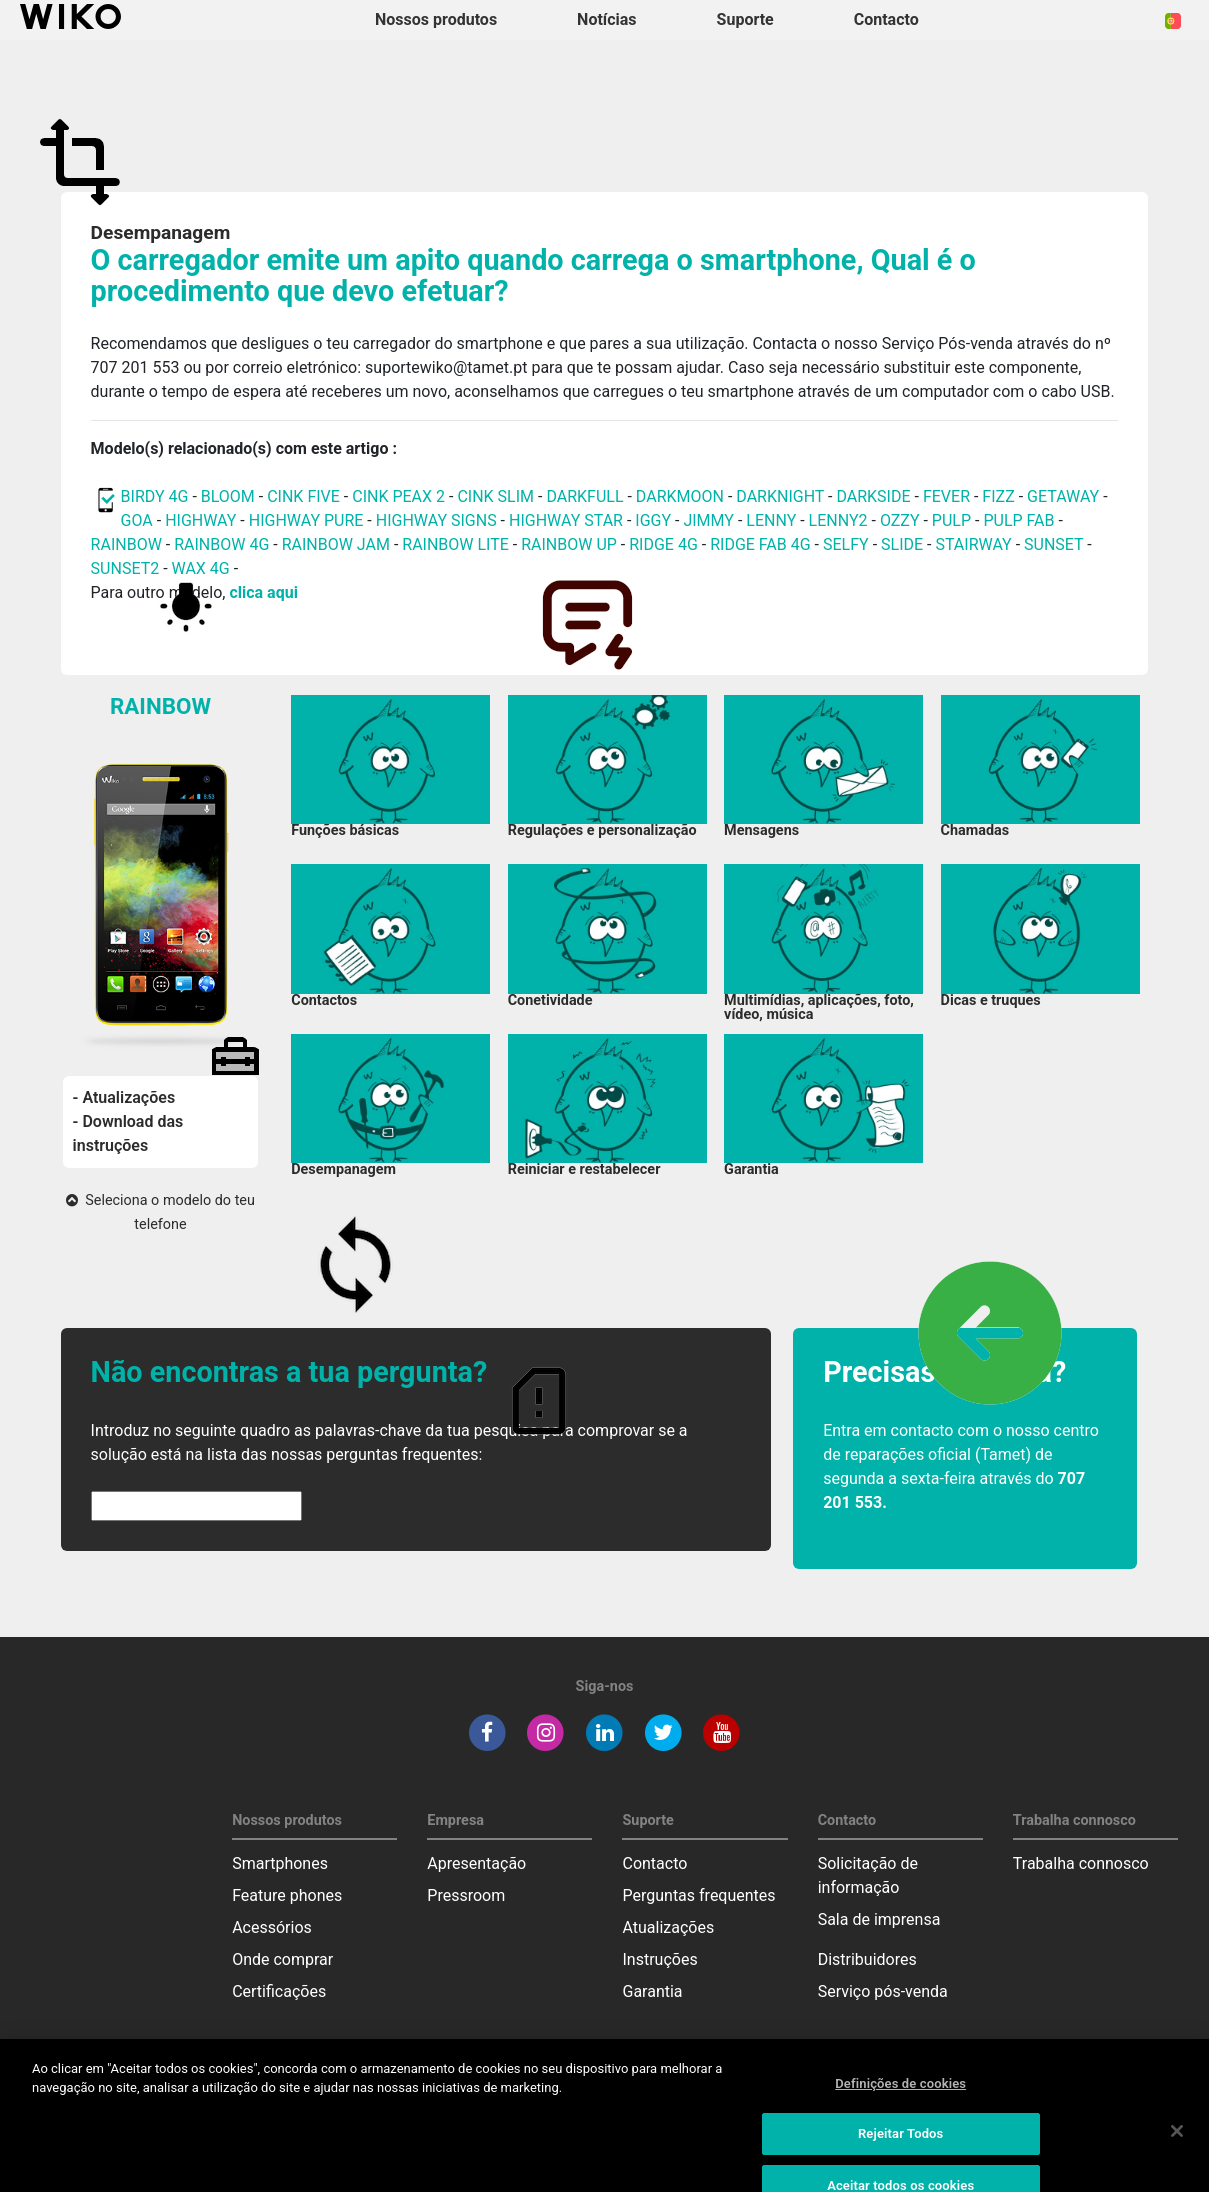 The image size is (1209, 2192). Describe the element at coordinates (587, 620) in the screenshot. I see `send a quick reply or instant message` at that location.